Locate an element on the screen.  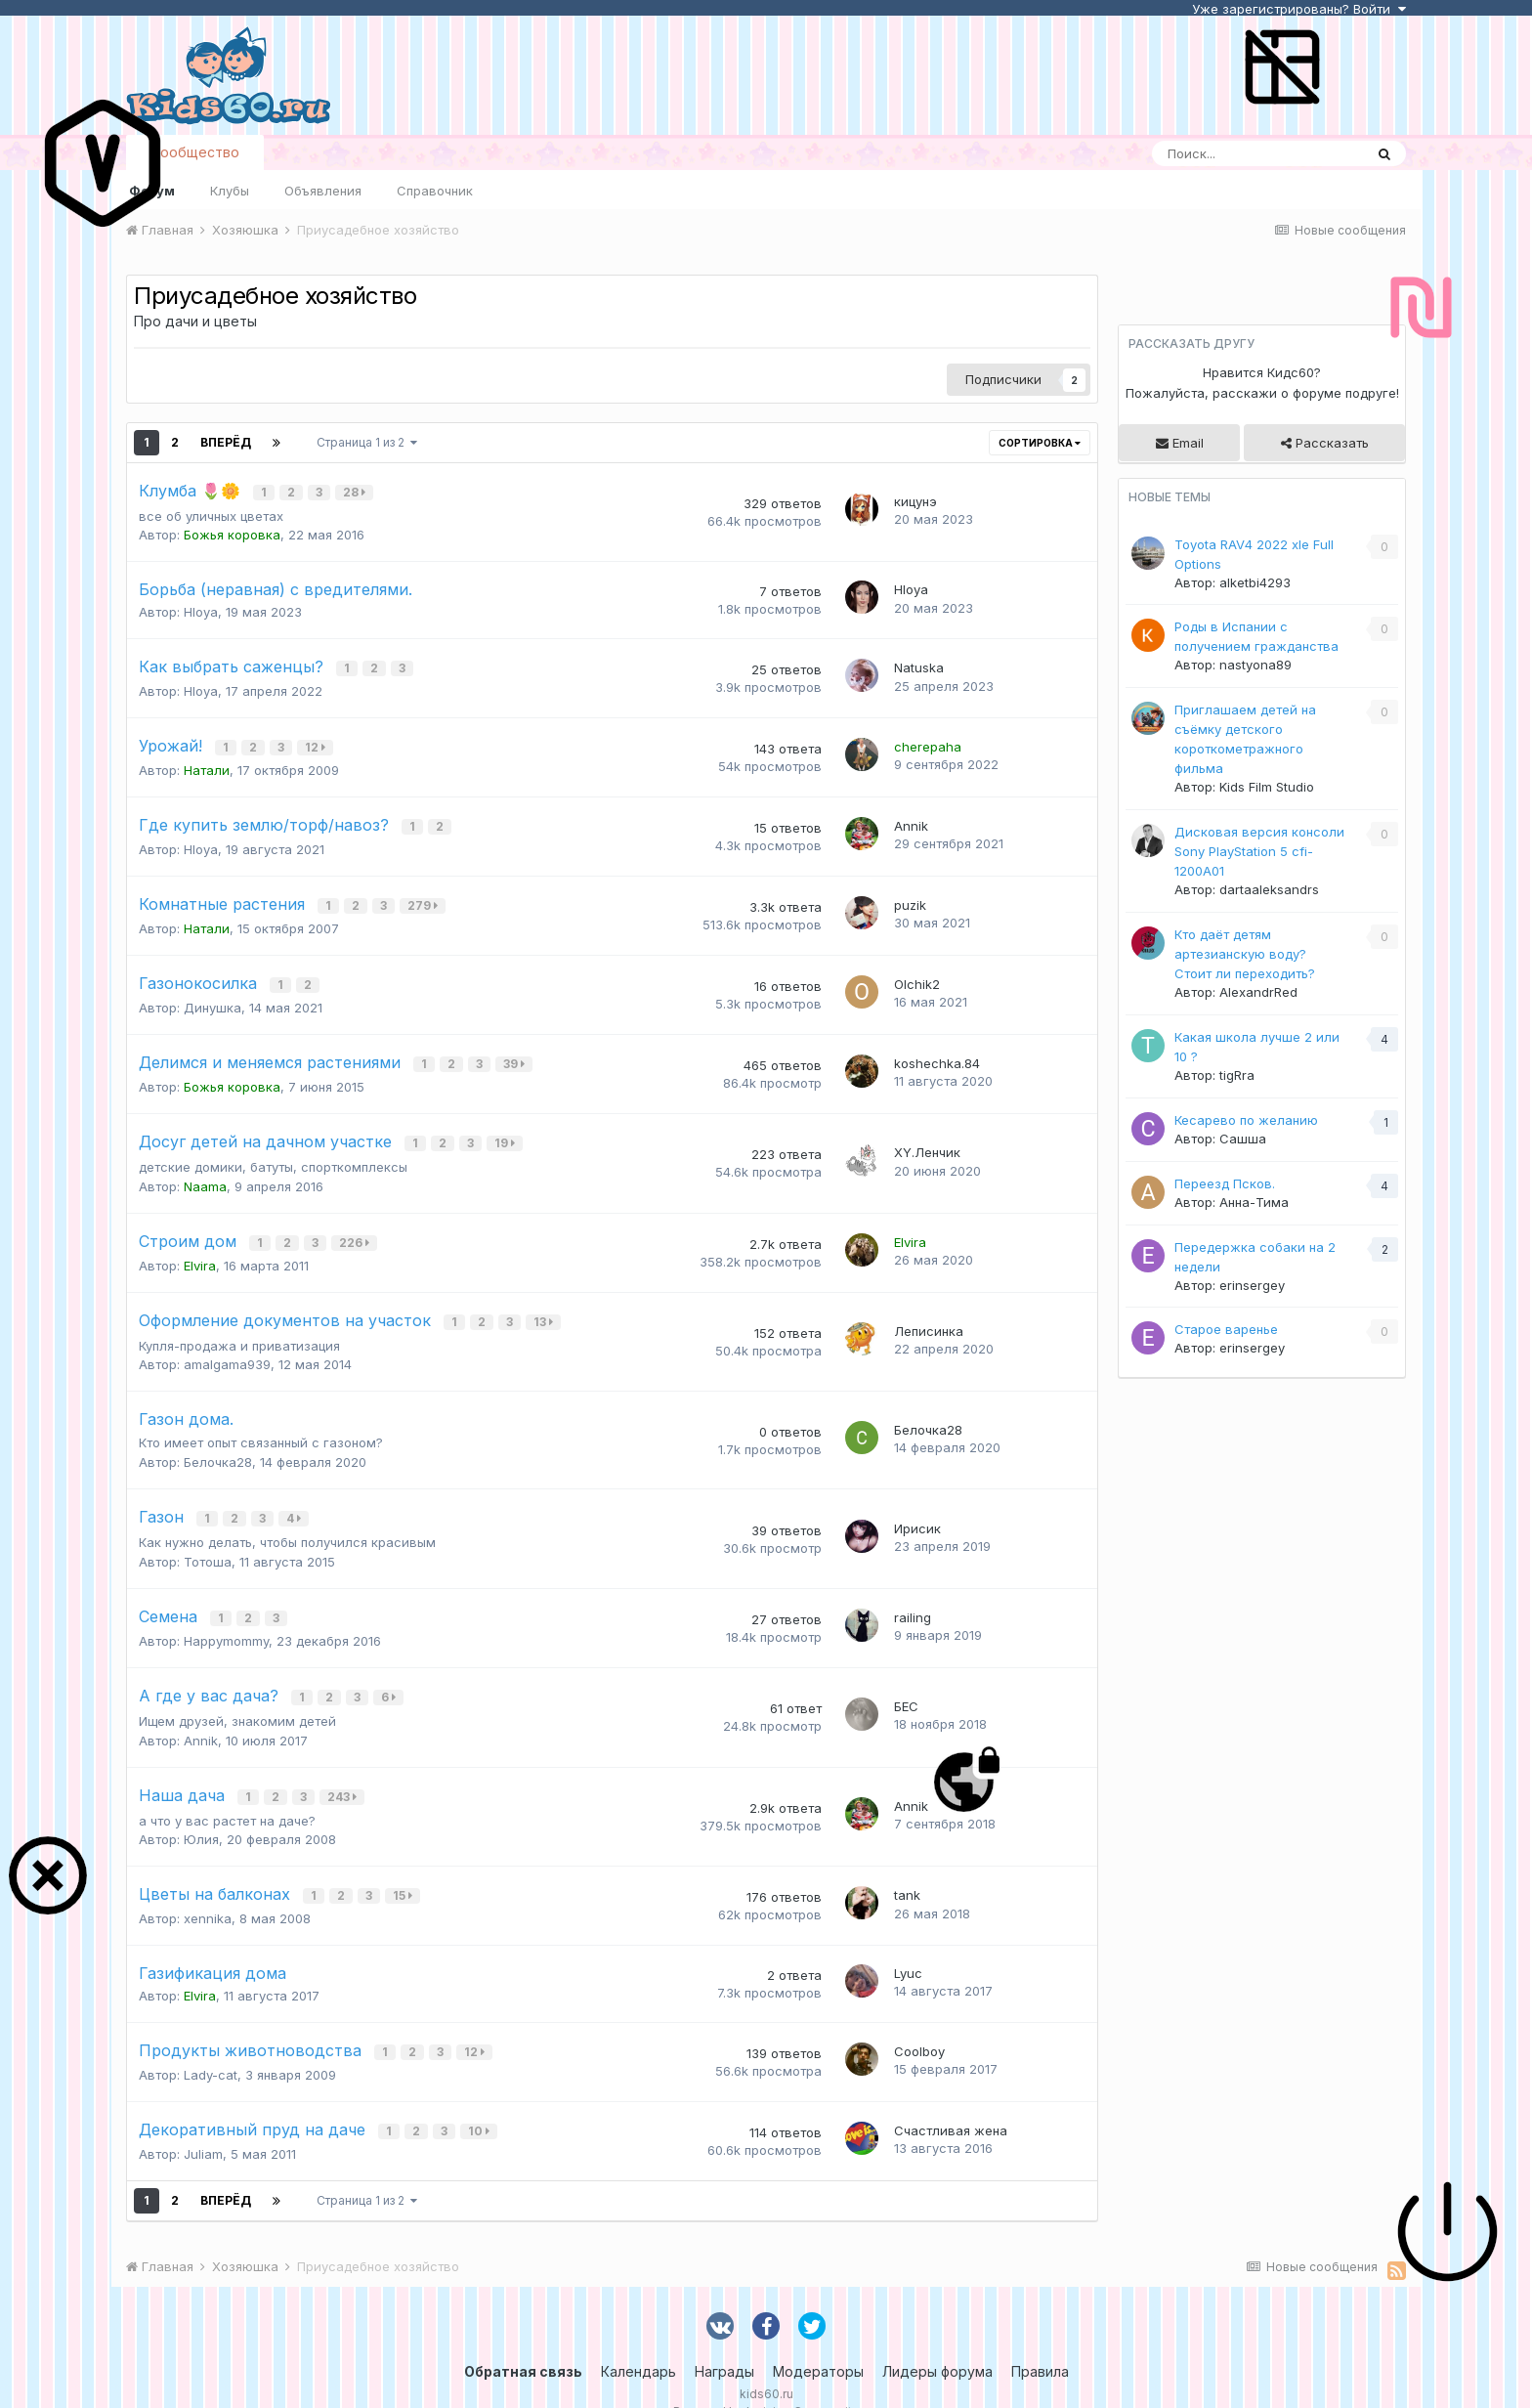
view prices in Israeli shekels is located at coordinates (1421, 307).